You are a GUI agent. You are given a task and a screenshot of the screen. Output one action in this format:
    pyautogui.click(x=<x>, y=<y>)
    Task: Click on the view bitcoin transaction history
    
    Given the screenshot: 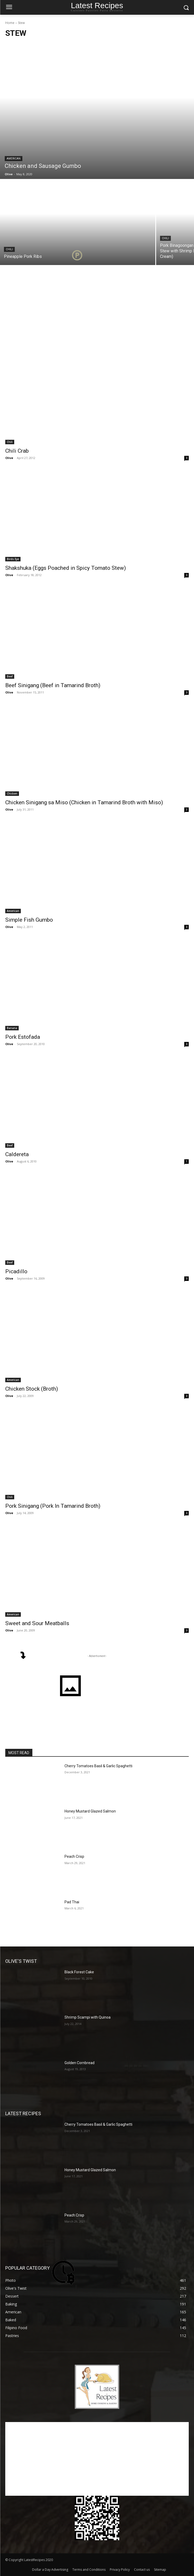 What is the action you would take?
    pyautogui.click(x=63, y=2272)
    